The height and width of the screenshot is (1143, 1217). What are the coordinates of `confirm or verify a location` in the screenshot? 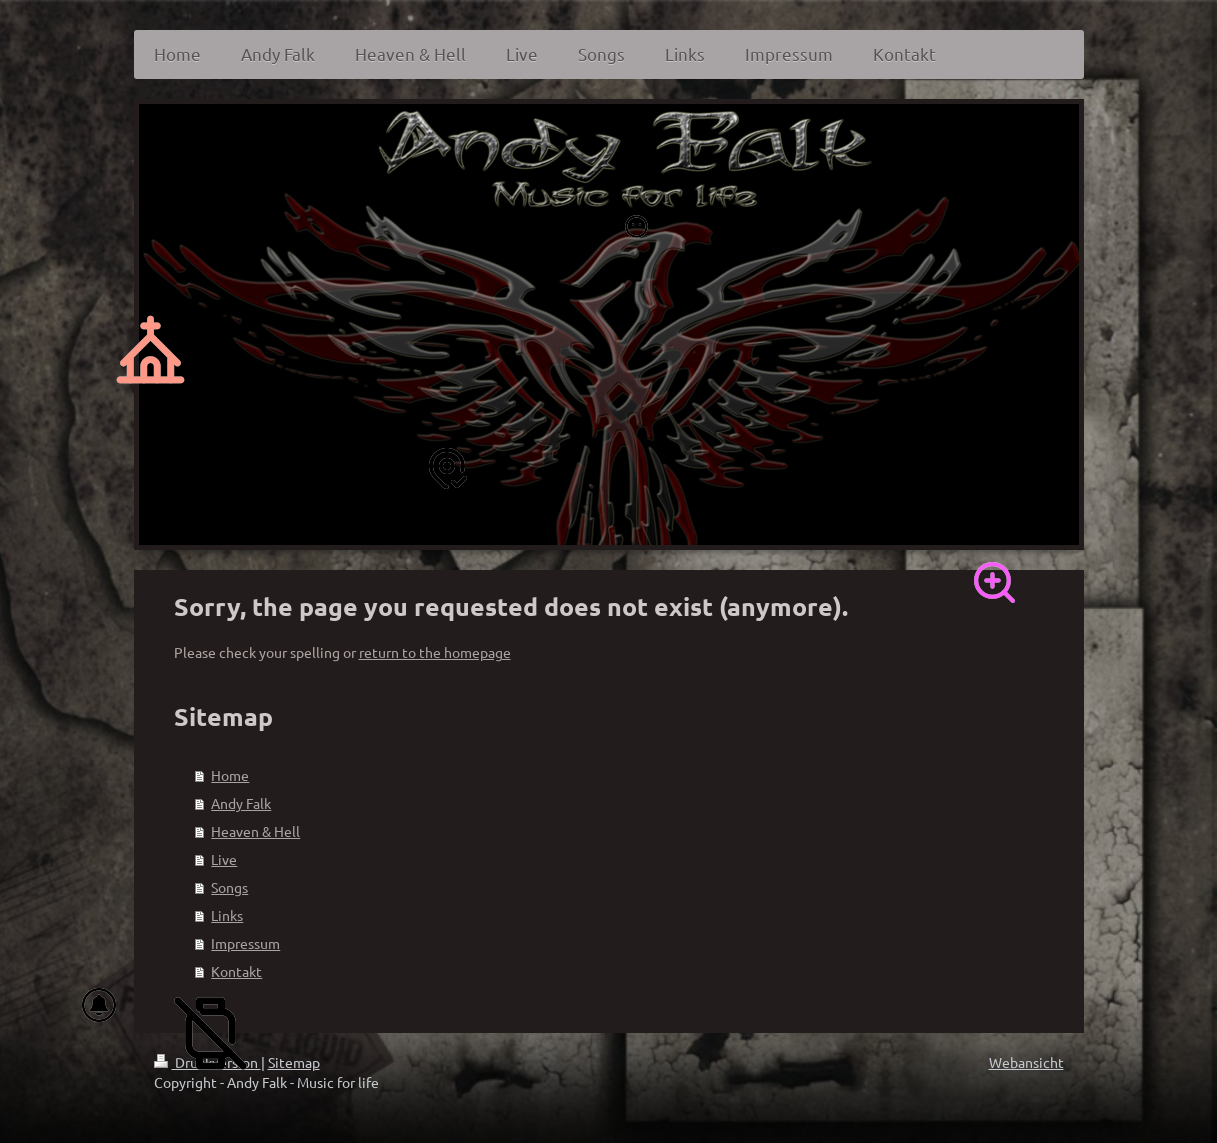 It's located at (447, 468).